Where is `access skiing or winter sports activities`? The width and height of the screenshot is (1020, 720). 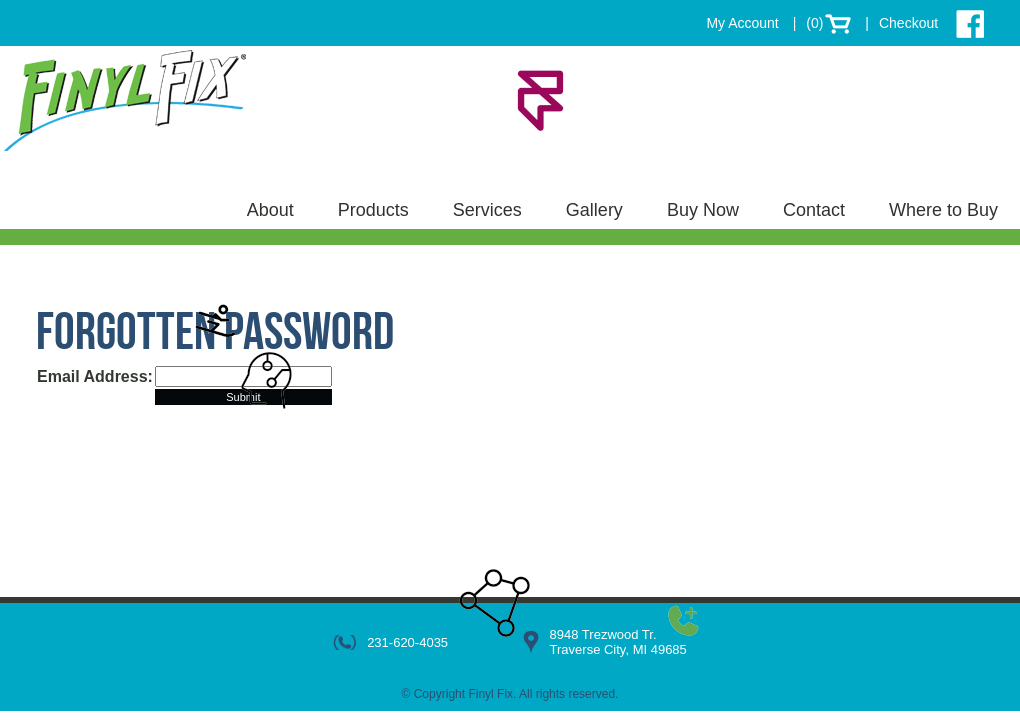
access skiing or winter sports activities is located at coordinates (215, 321).